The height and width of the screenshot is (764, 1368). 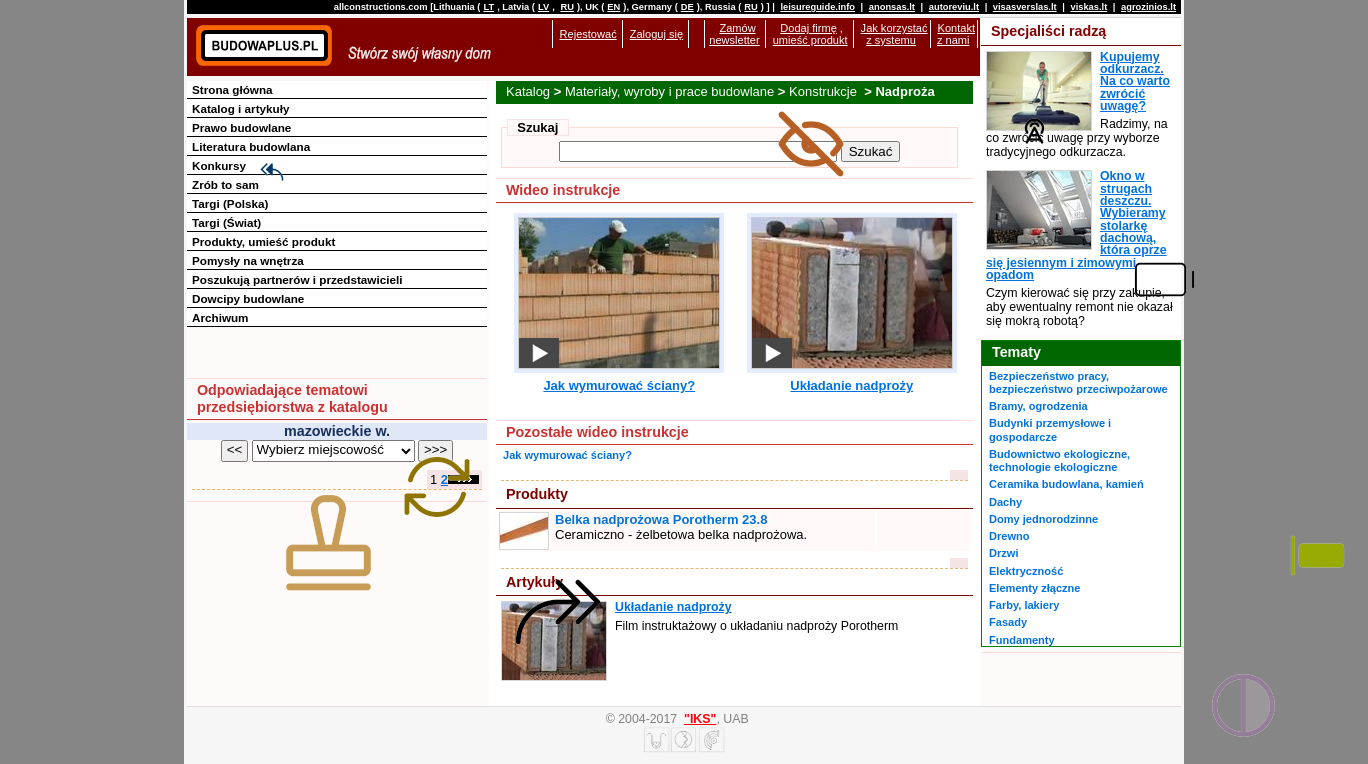 What do you see at coordinates (811, 144) in the screenshot?
I see `hide password or sensitive content` at bounding box center [811, 144].